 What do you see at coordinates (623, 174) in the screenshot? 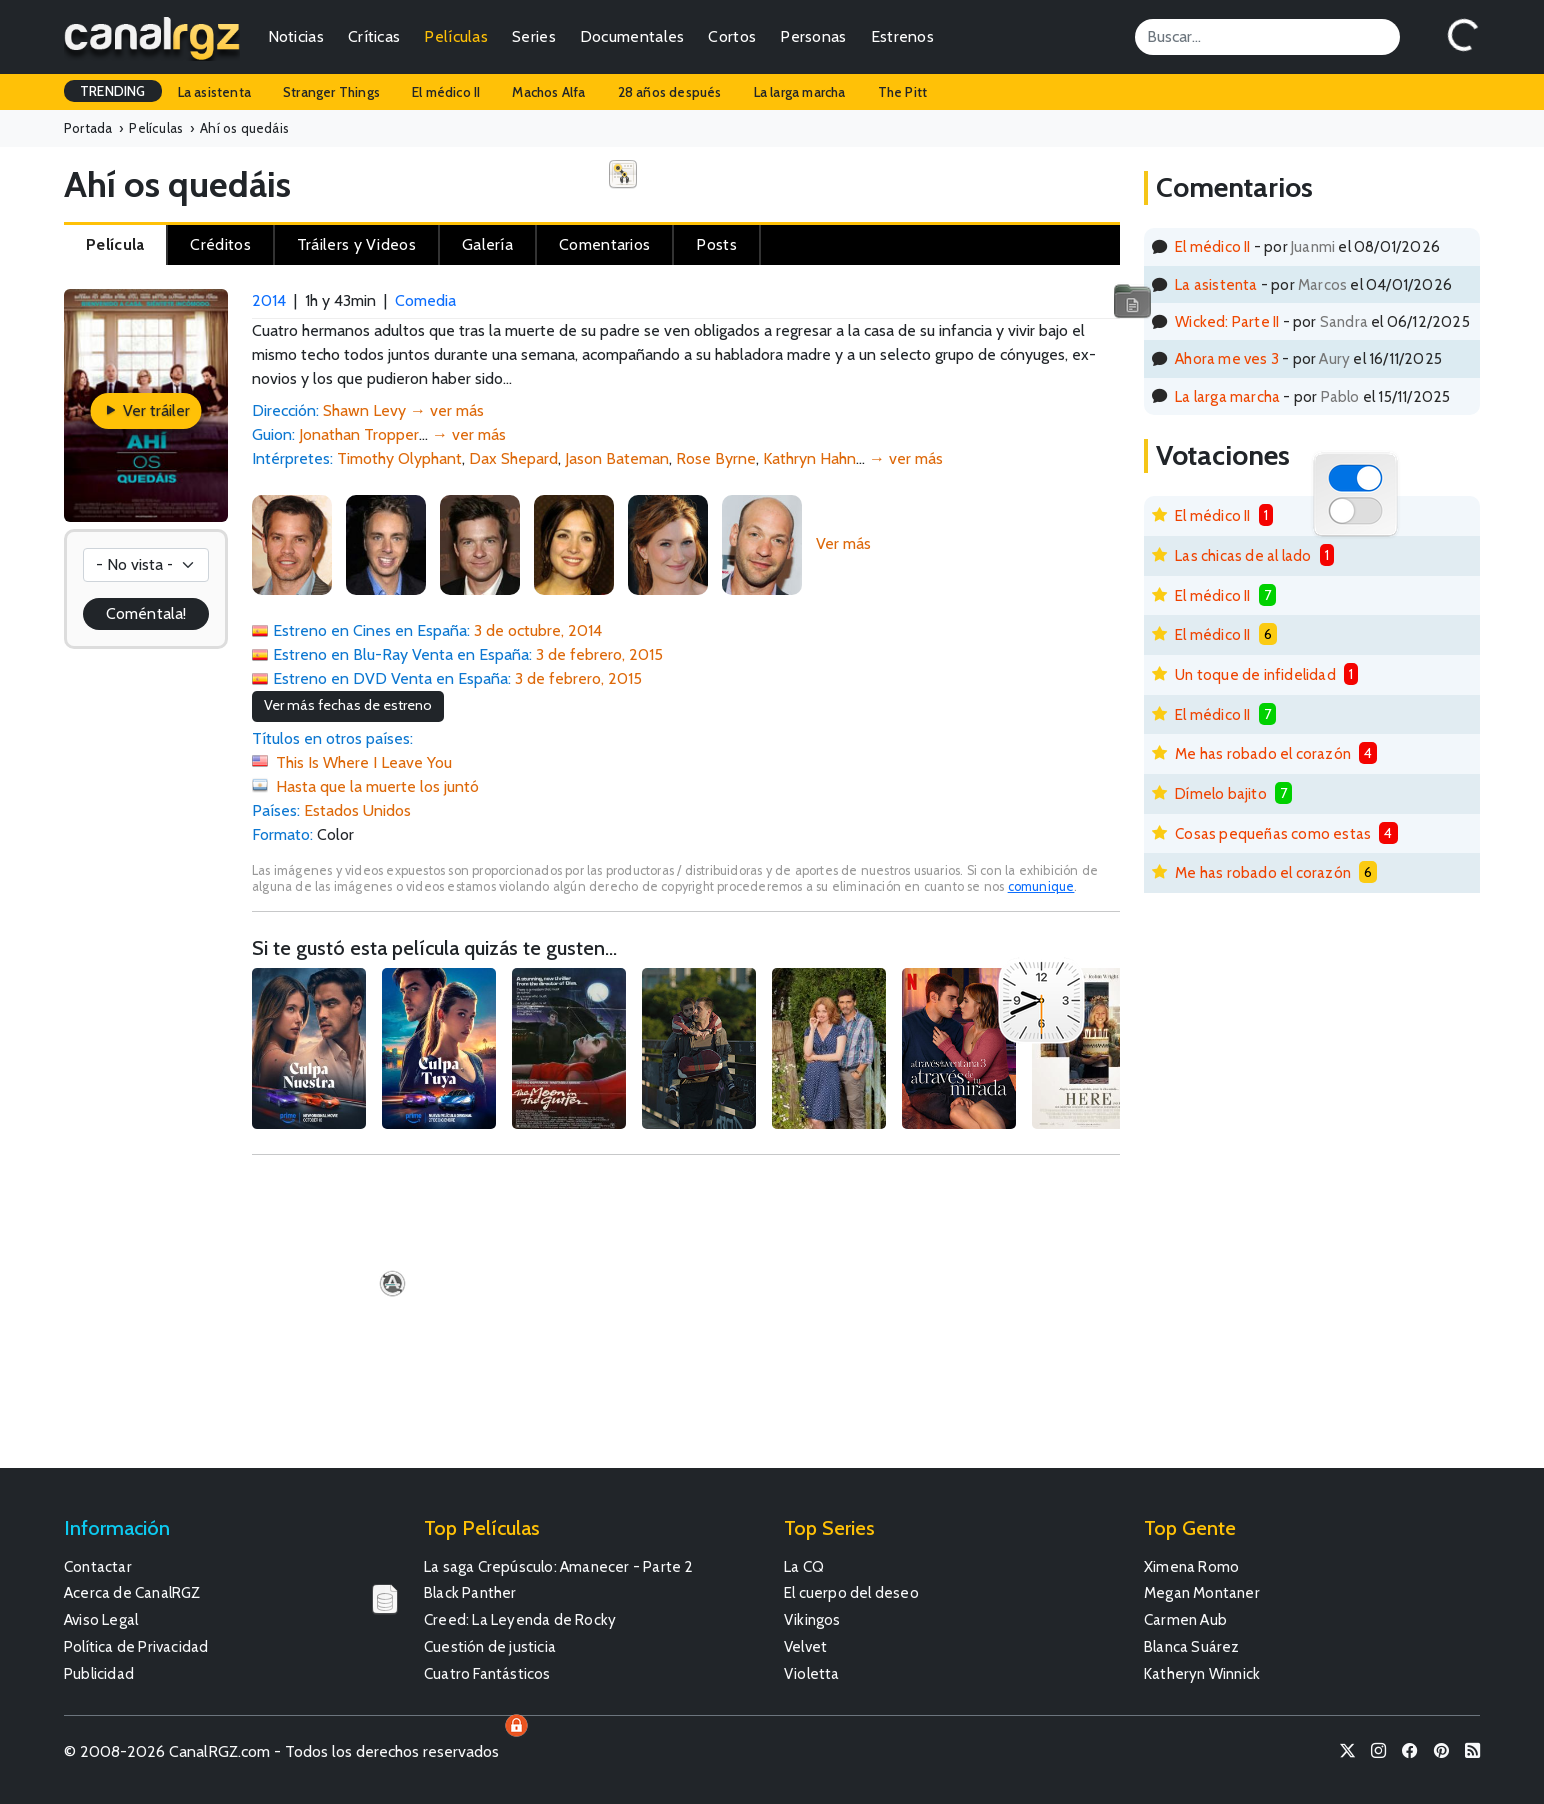
I see `open GNOME Builder development environment` at bounding box center [623, 174].